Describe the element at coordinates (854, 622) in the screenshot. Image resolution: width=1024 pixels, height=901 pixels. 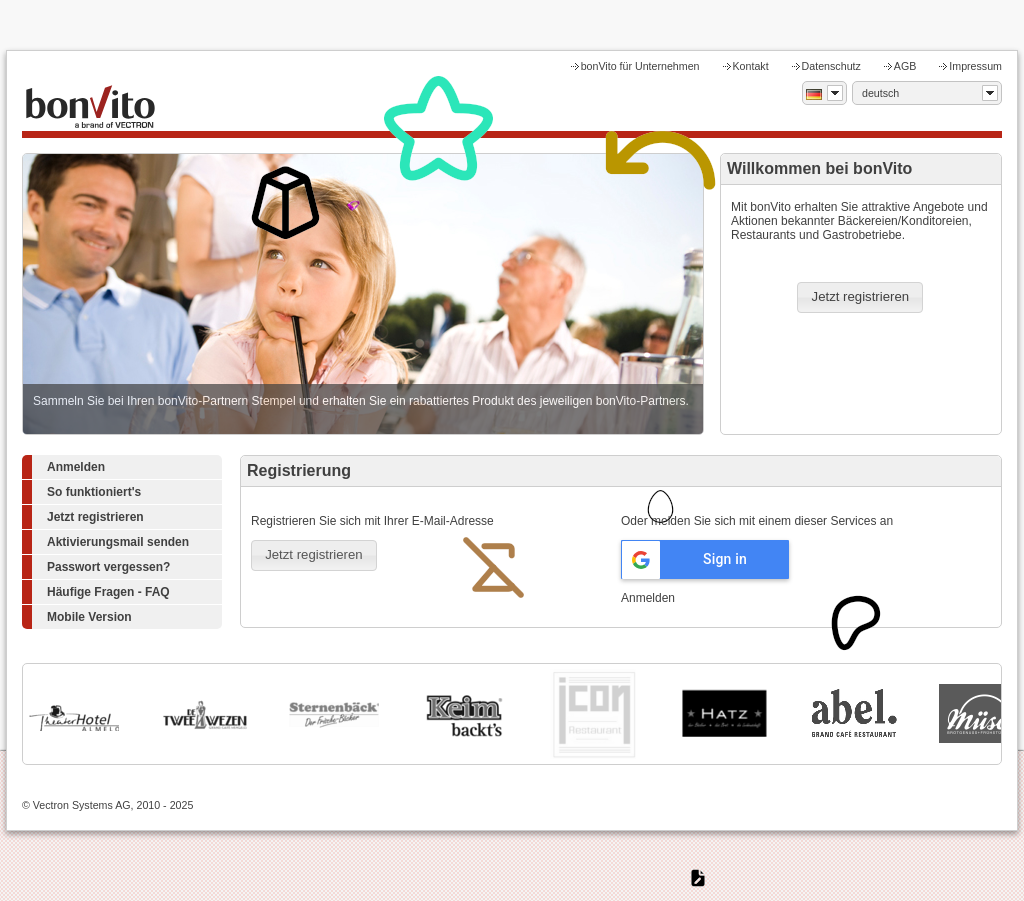
I see `visit creator's patreon page` at that location.